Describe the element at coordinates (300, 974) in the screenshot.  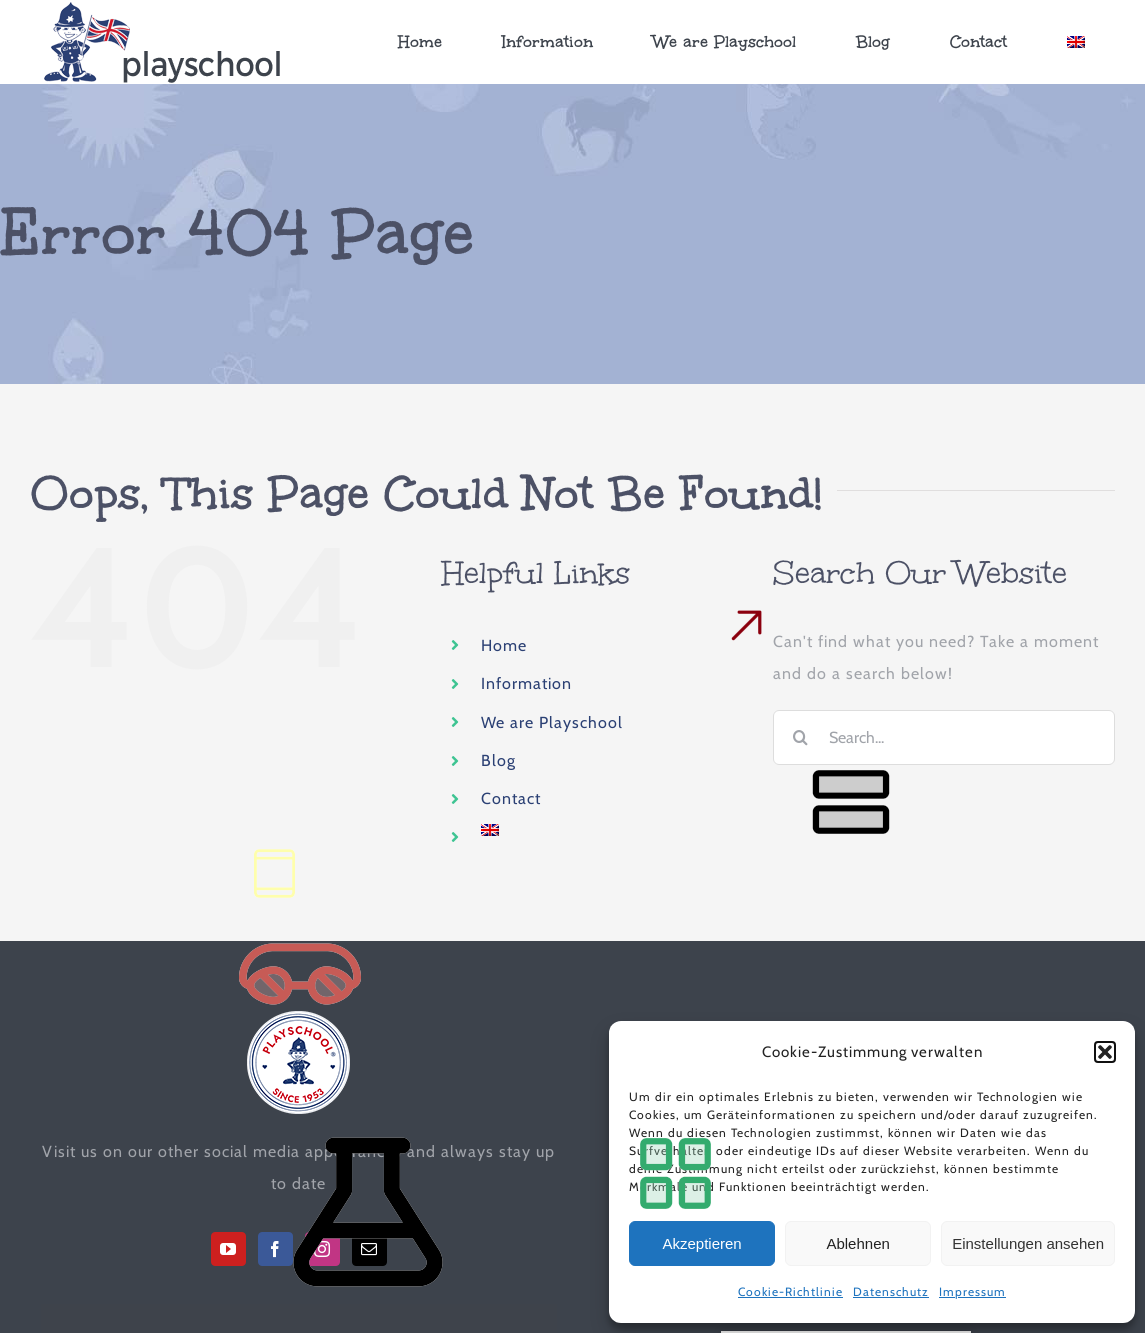
I see `access virtual reality or immersive mode` at that location.